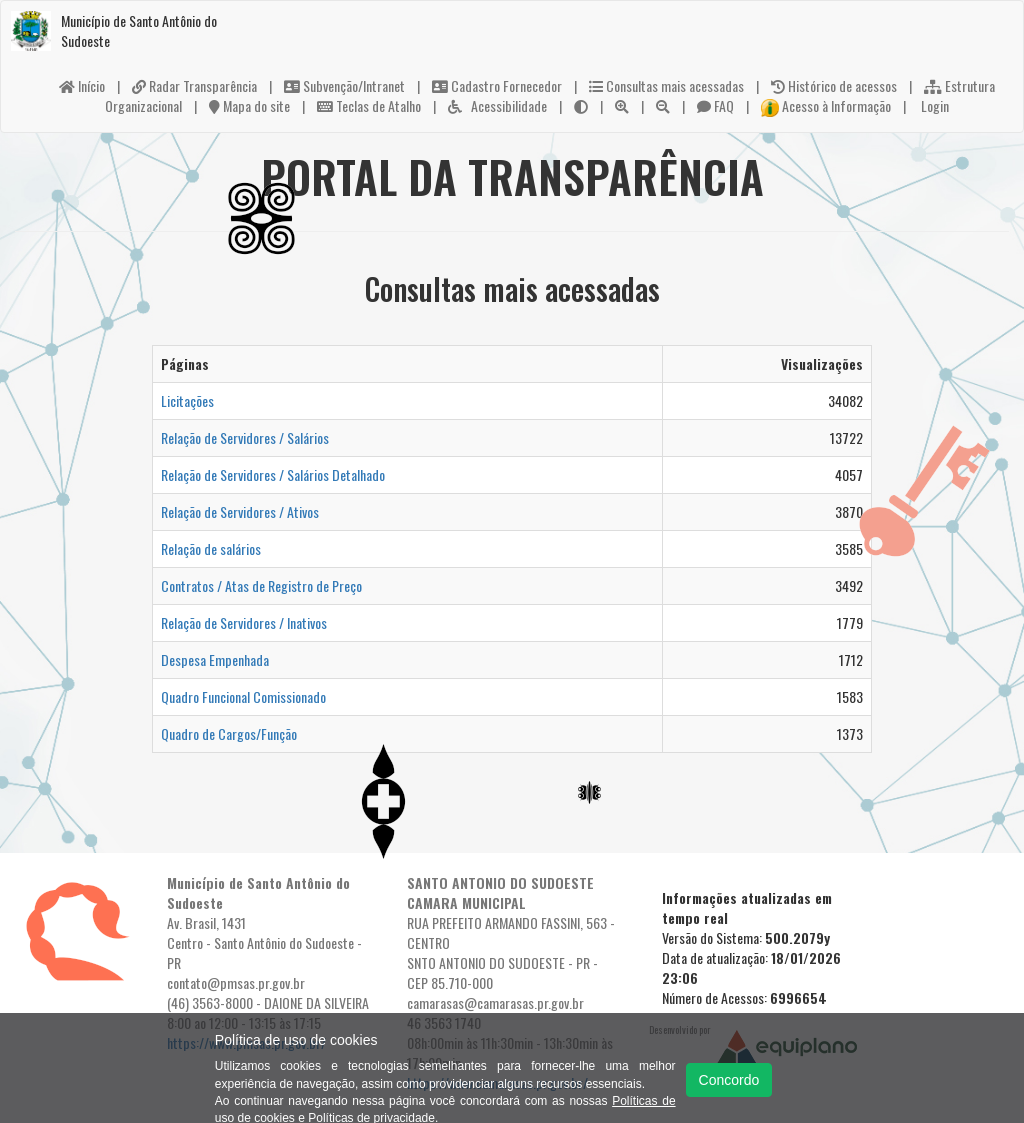 This screenshot has width=1024, height=1123. Describe the element at coordinates (925, 491) in the screenshot. I see `access security or authentication settings` at that location.